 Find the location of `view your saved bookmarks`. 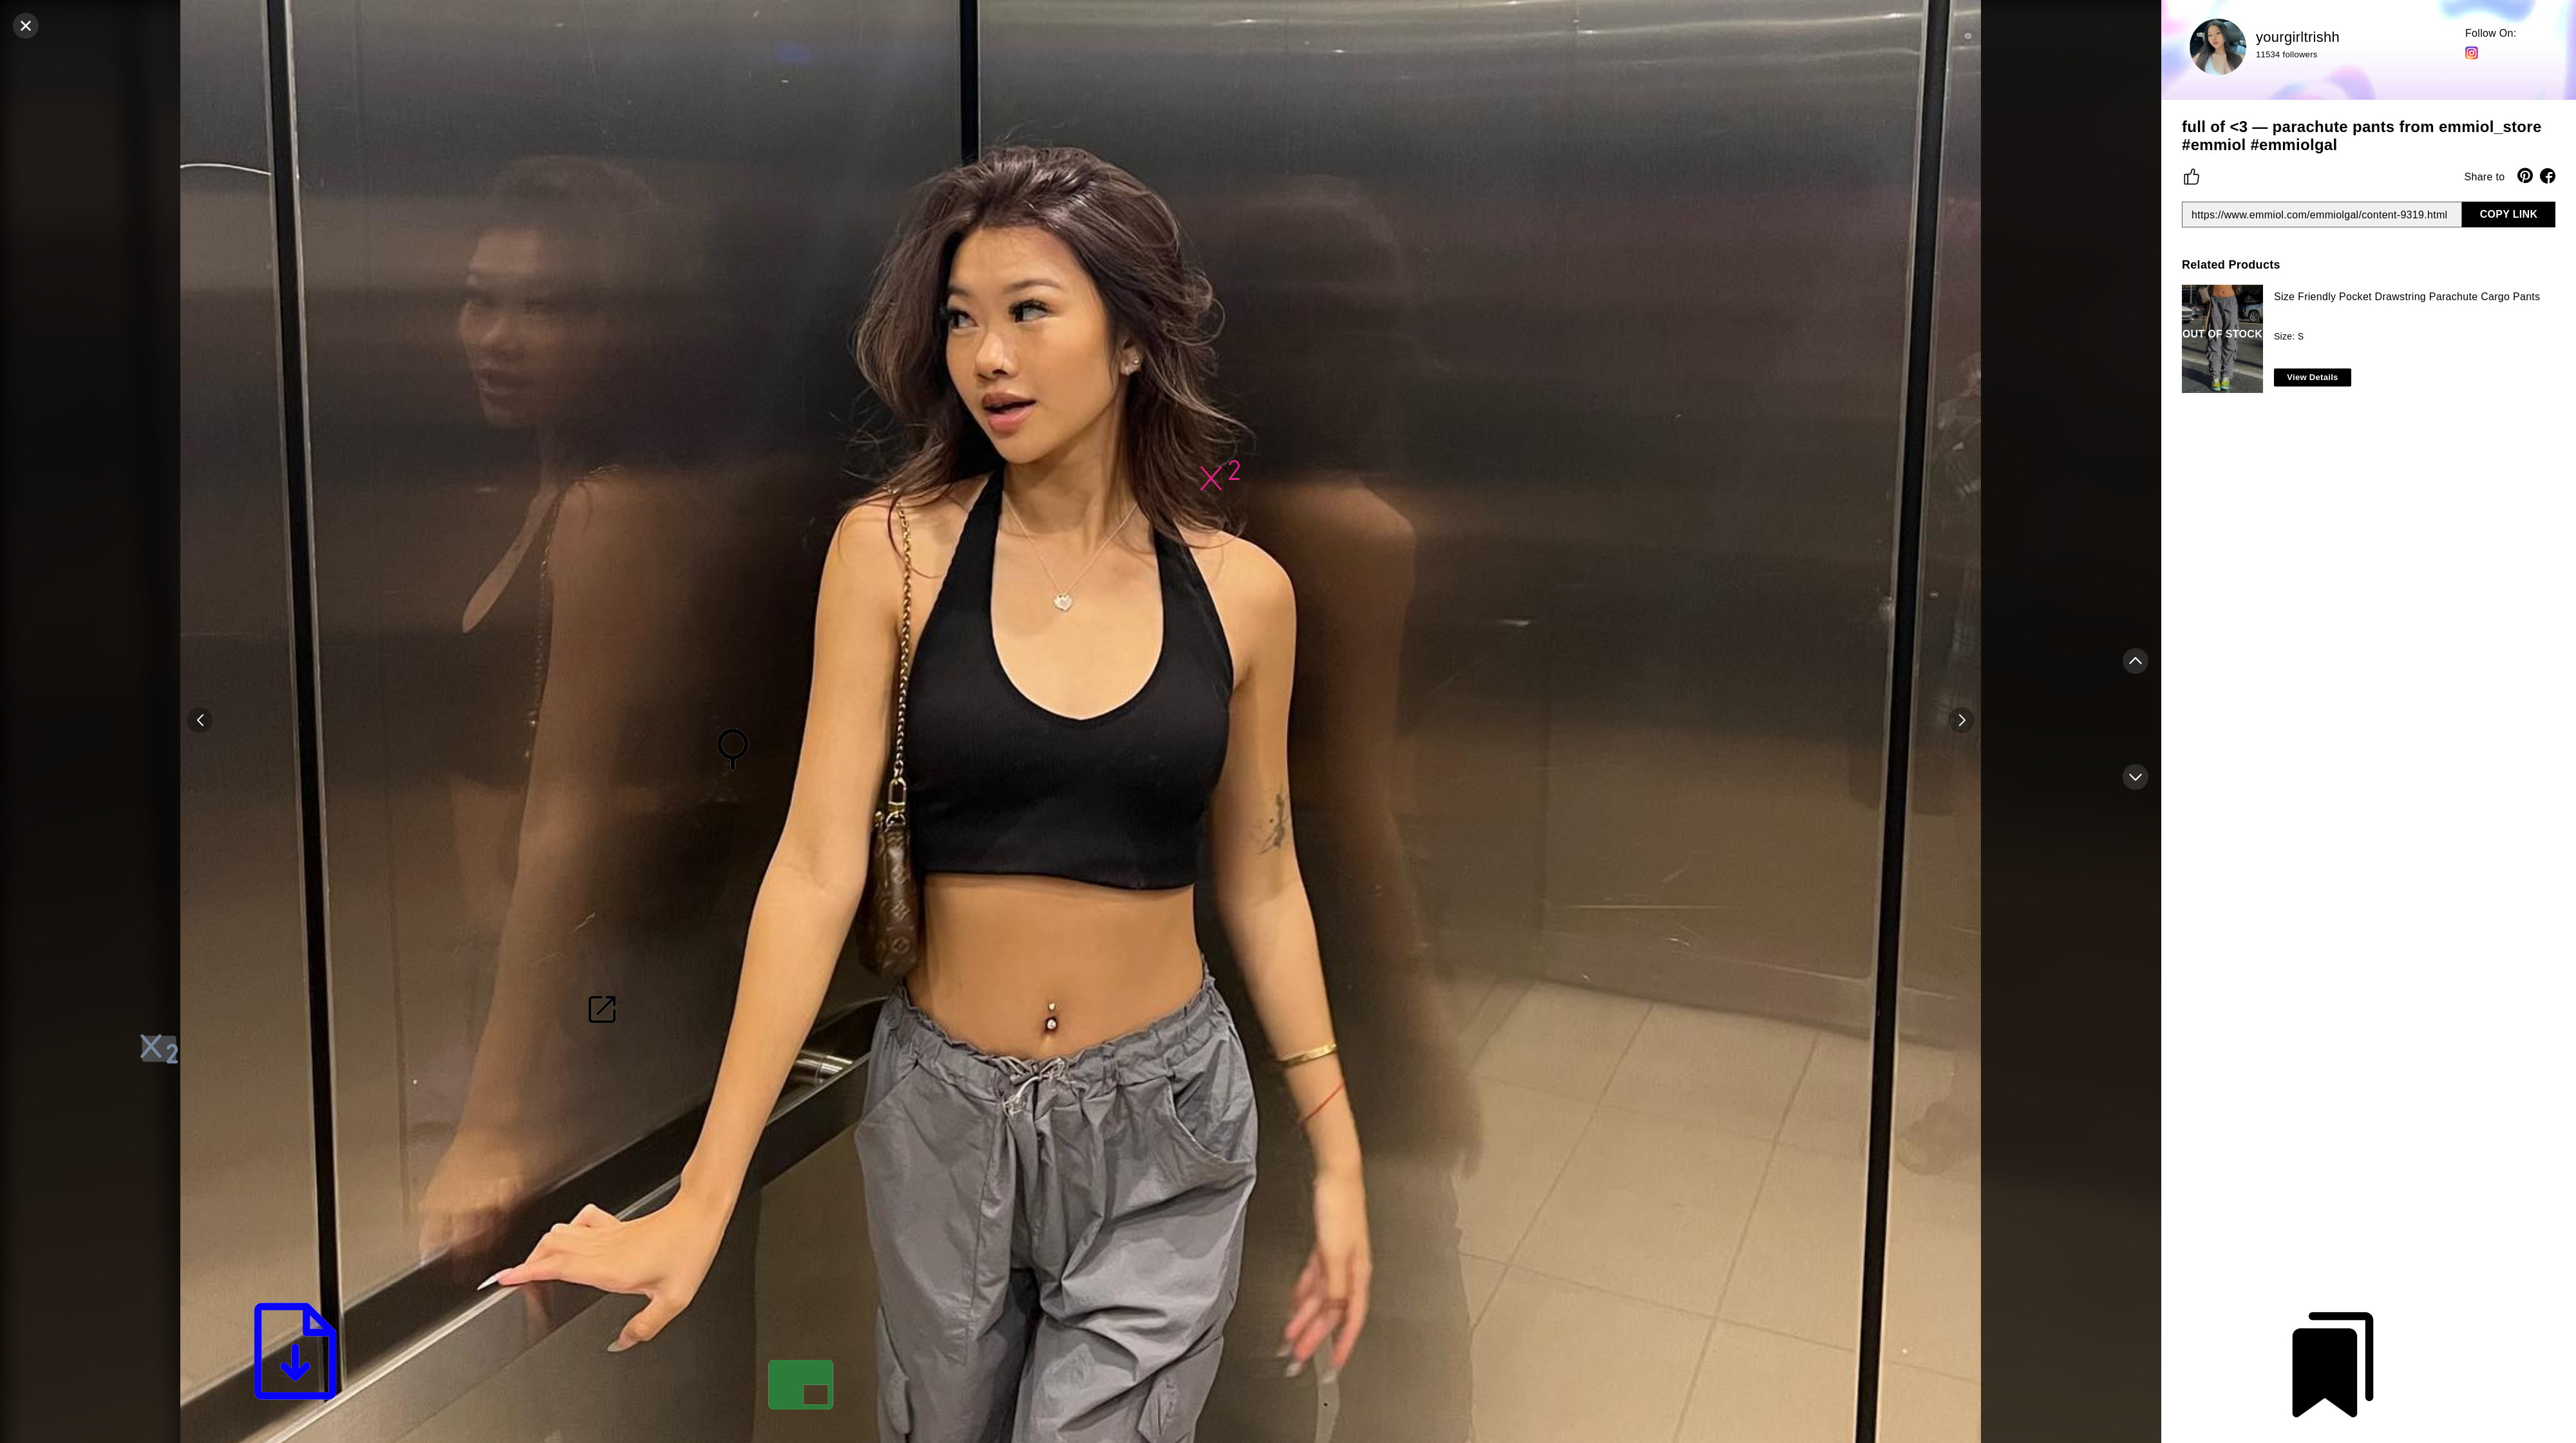

view your saved bookmarks is located at coordinates (2333, 1364).